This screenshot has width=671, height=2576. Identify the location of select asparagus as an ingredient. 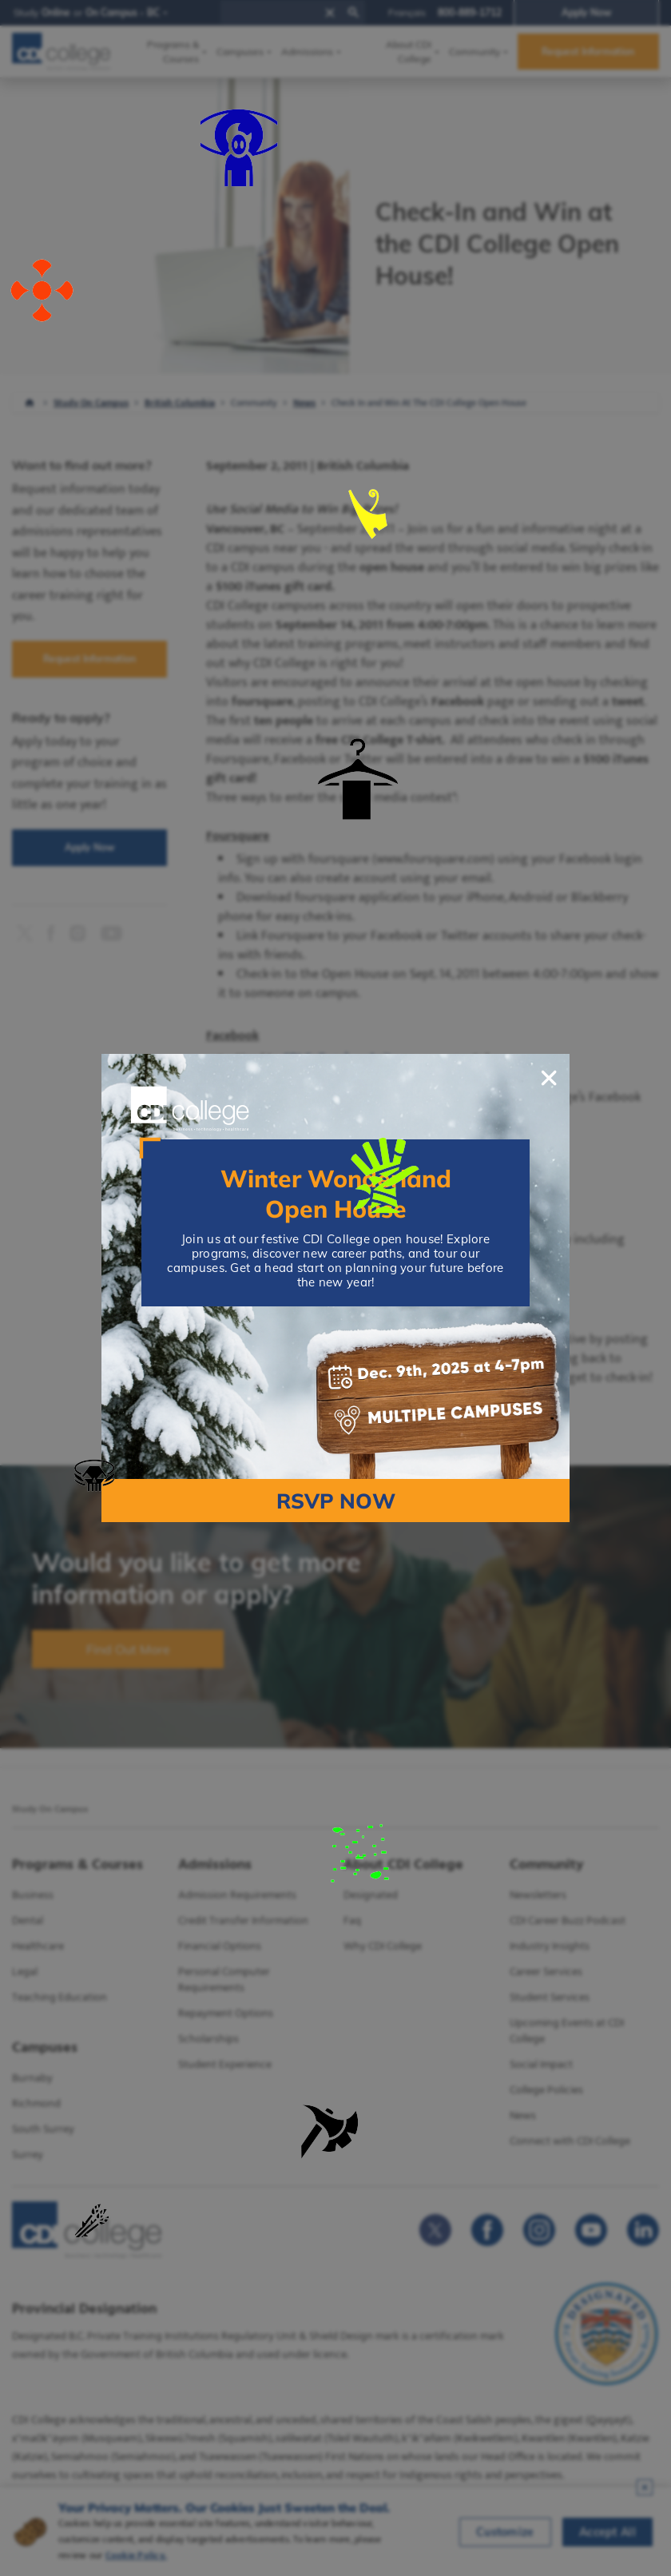
(92, 2220).